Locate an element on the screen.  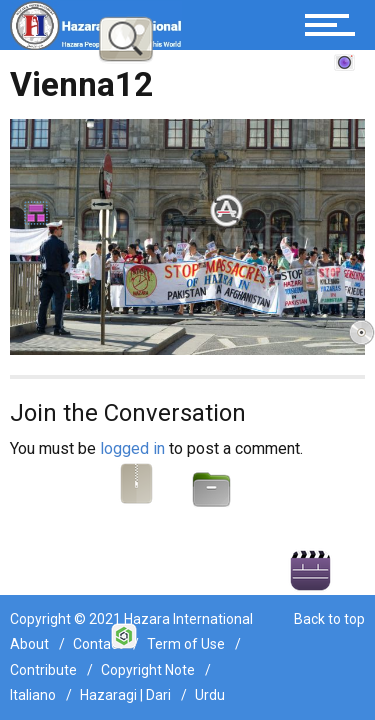
open cheese webcam application is located at coordinates (344, 62).